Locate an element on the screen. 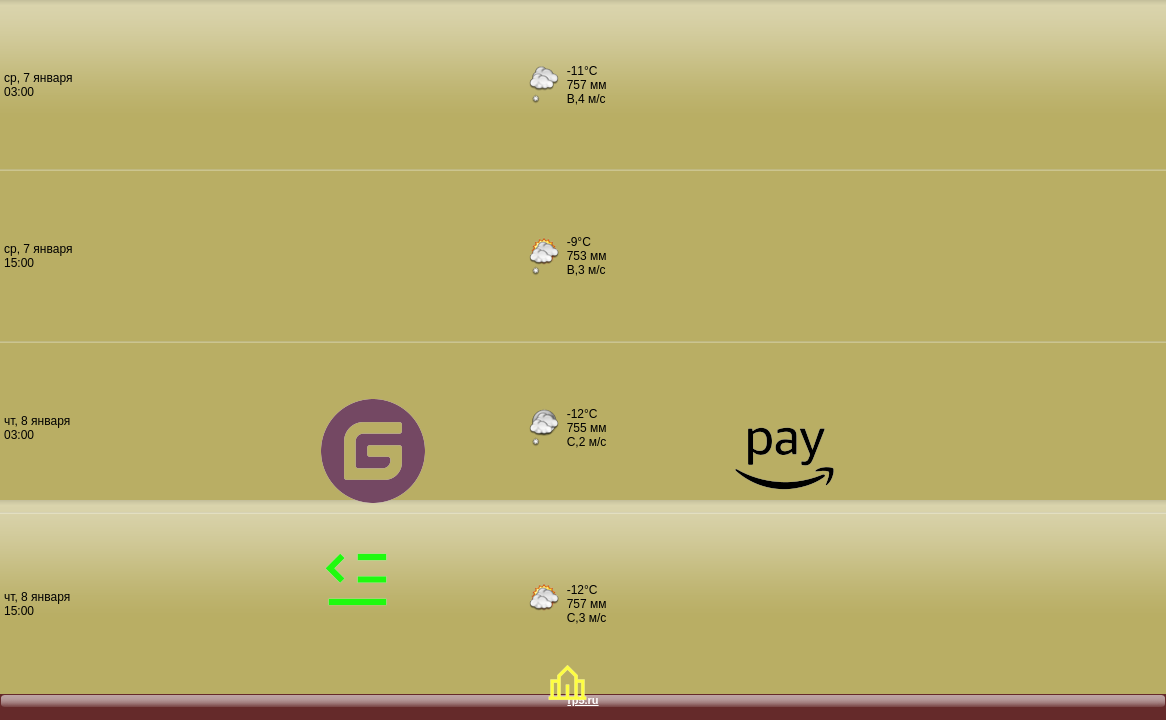  collapse the sidebar menu is located at coordinates (357, 579).